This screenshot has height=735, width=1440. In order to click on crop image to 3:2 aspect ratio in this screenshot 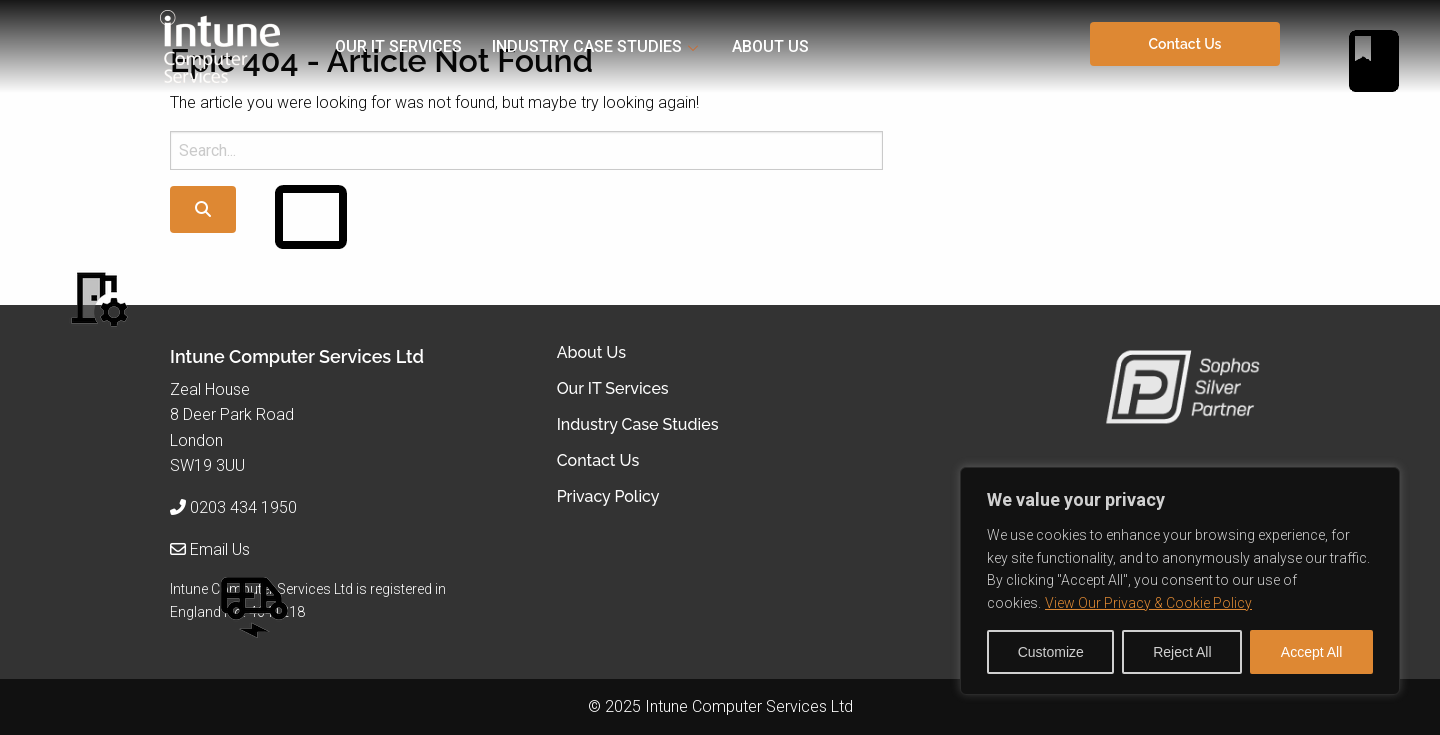, I will do `click(311, 217)`.